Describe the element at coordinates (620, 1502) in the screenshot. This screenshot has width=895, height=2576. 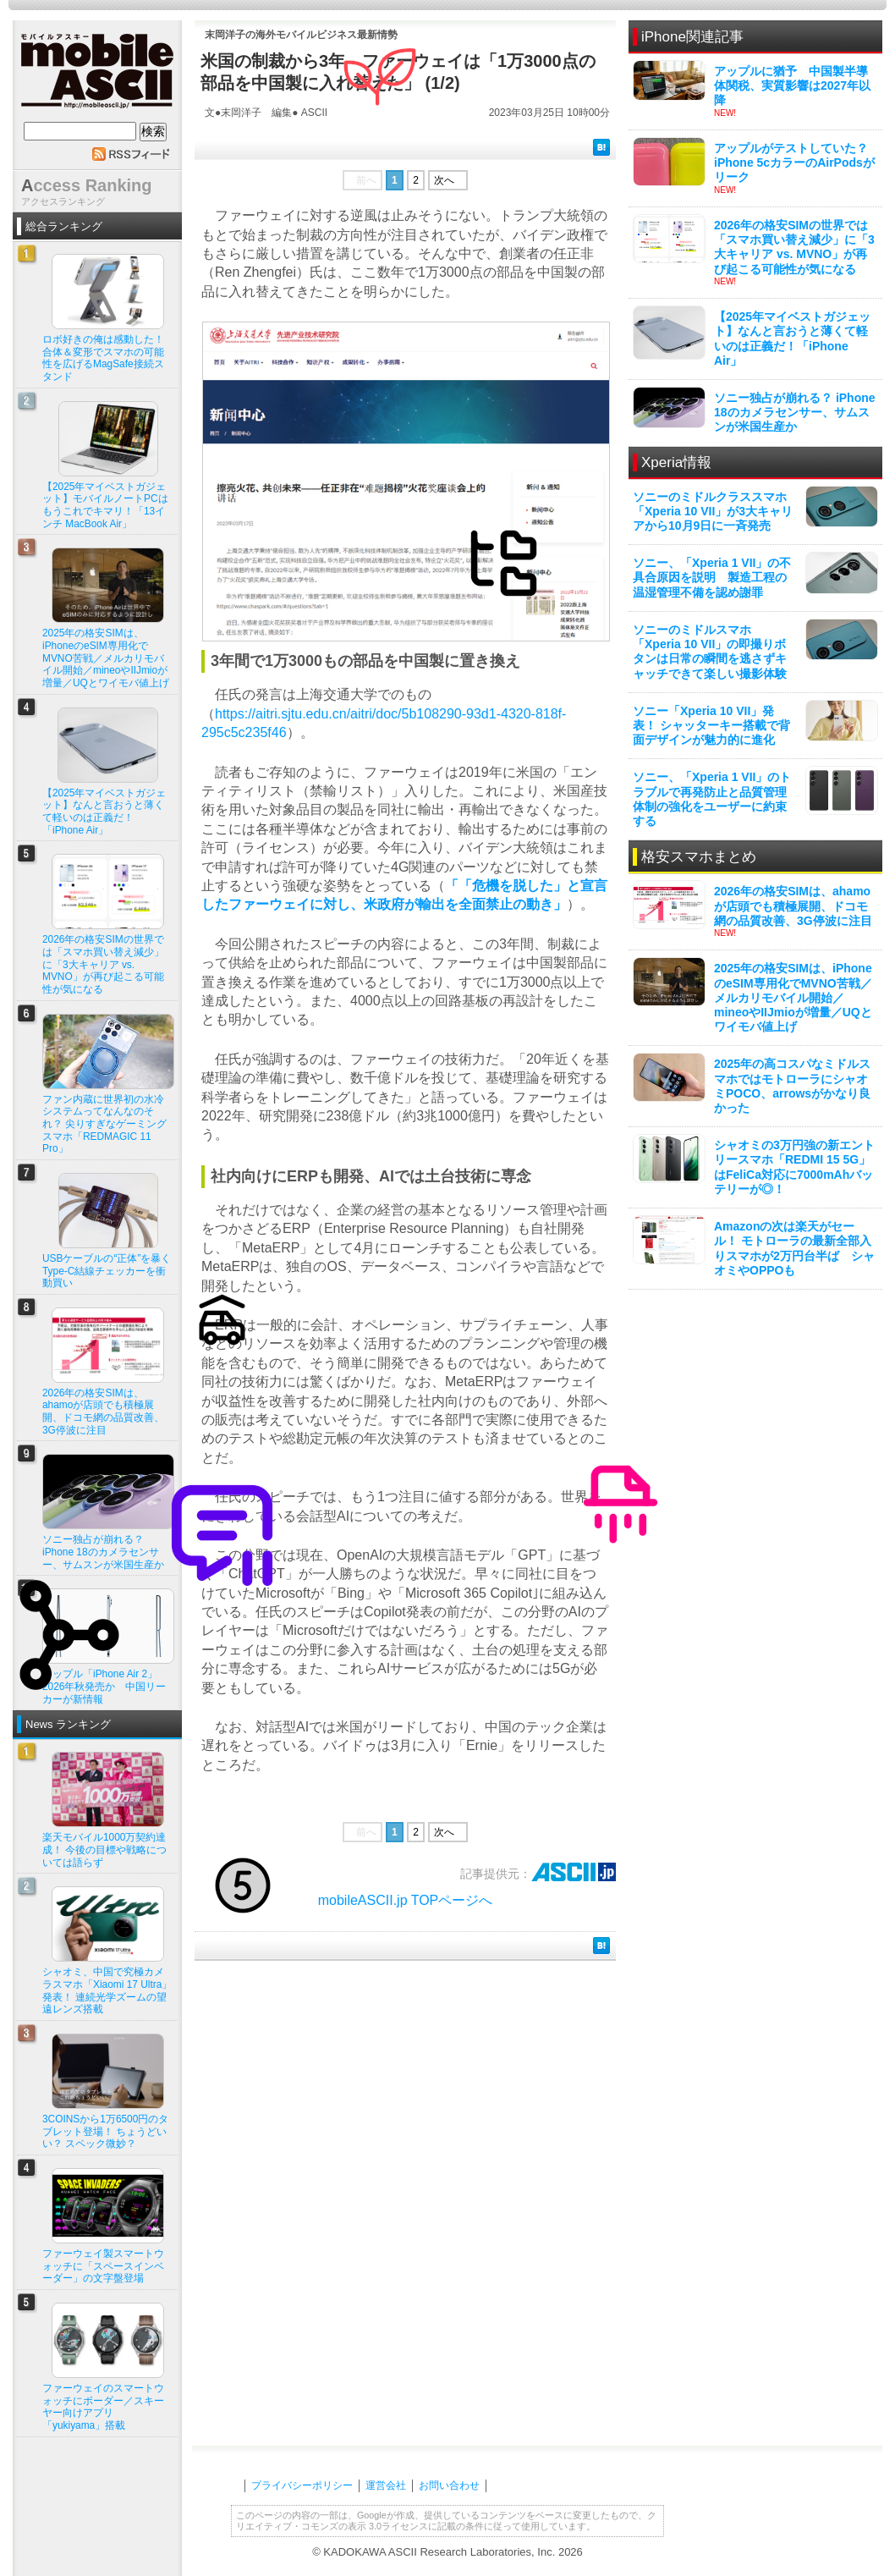
I see `permanently delete a file` at that location.